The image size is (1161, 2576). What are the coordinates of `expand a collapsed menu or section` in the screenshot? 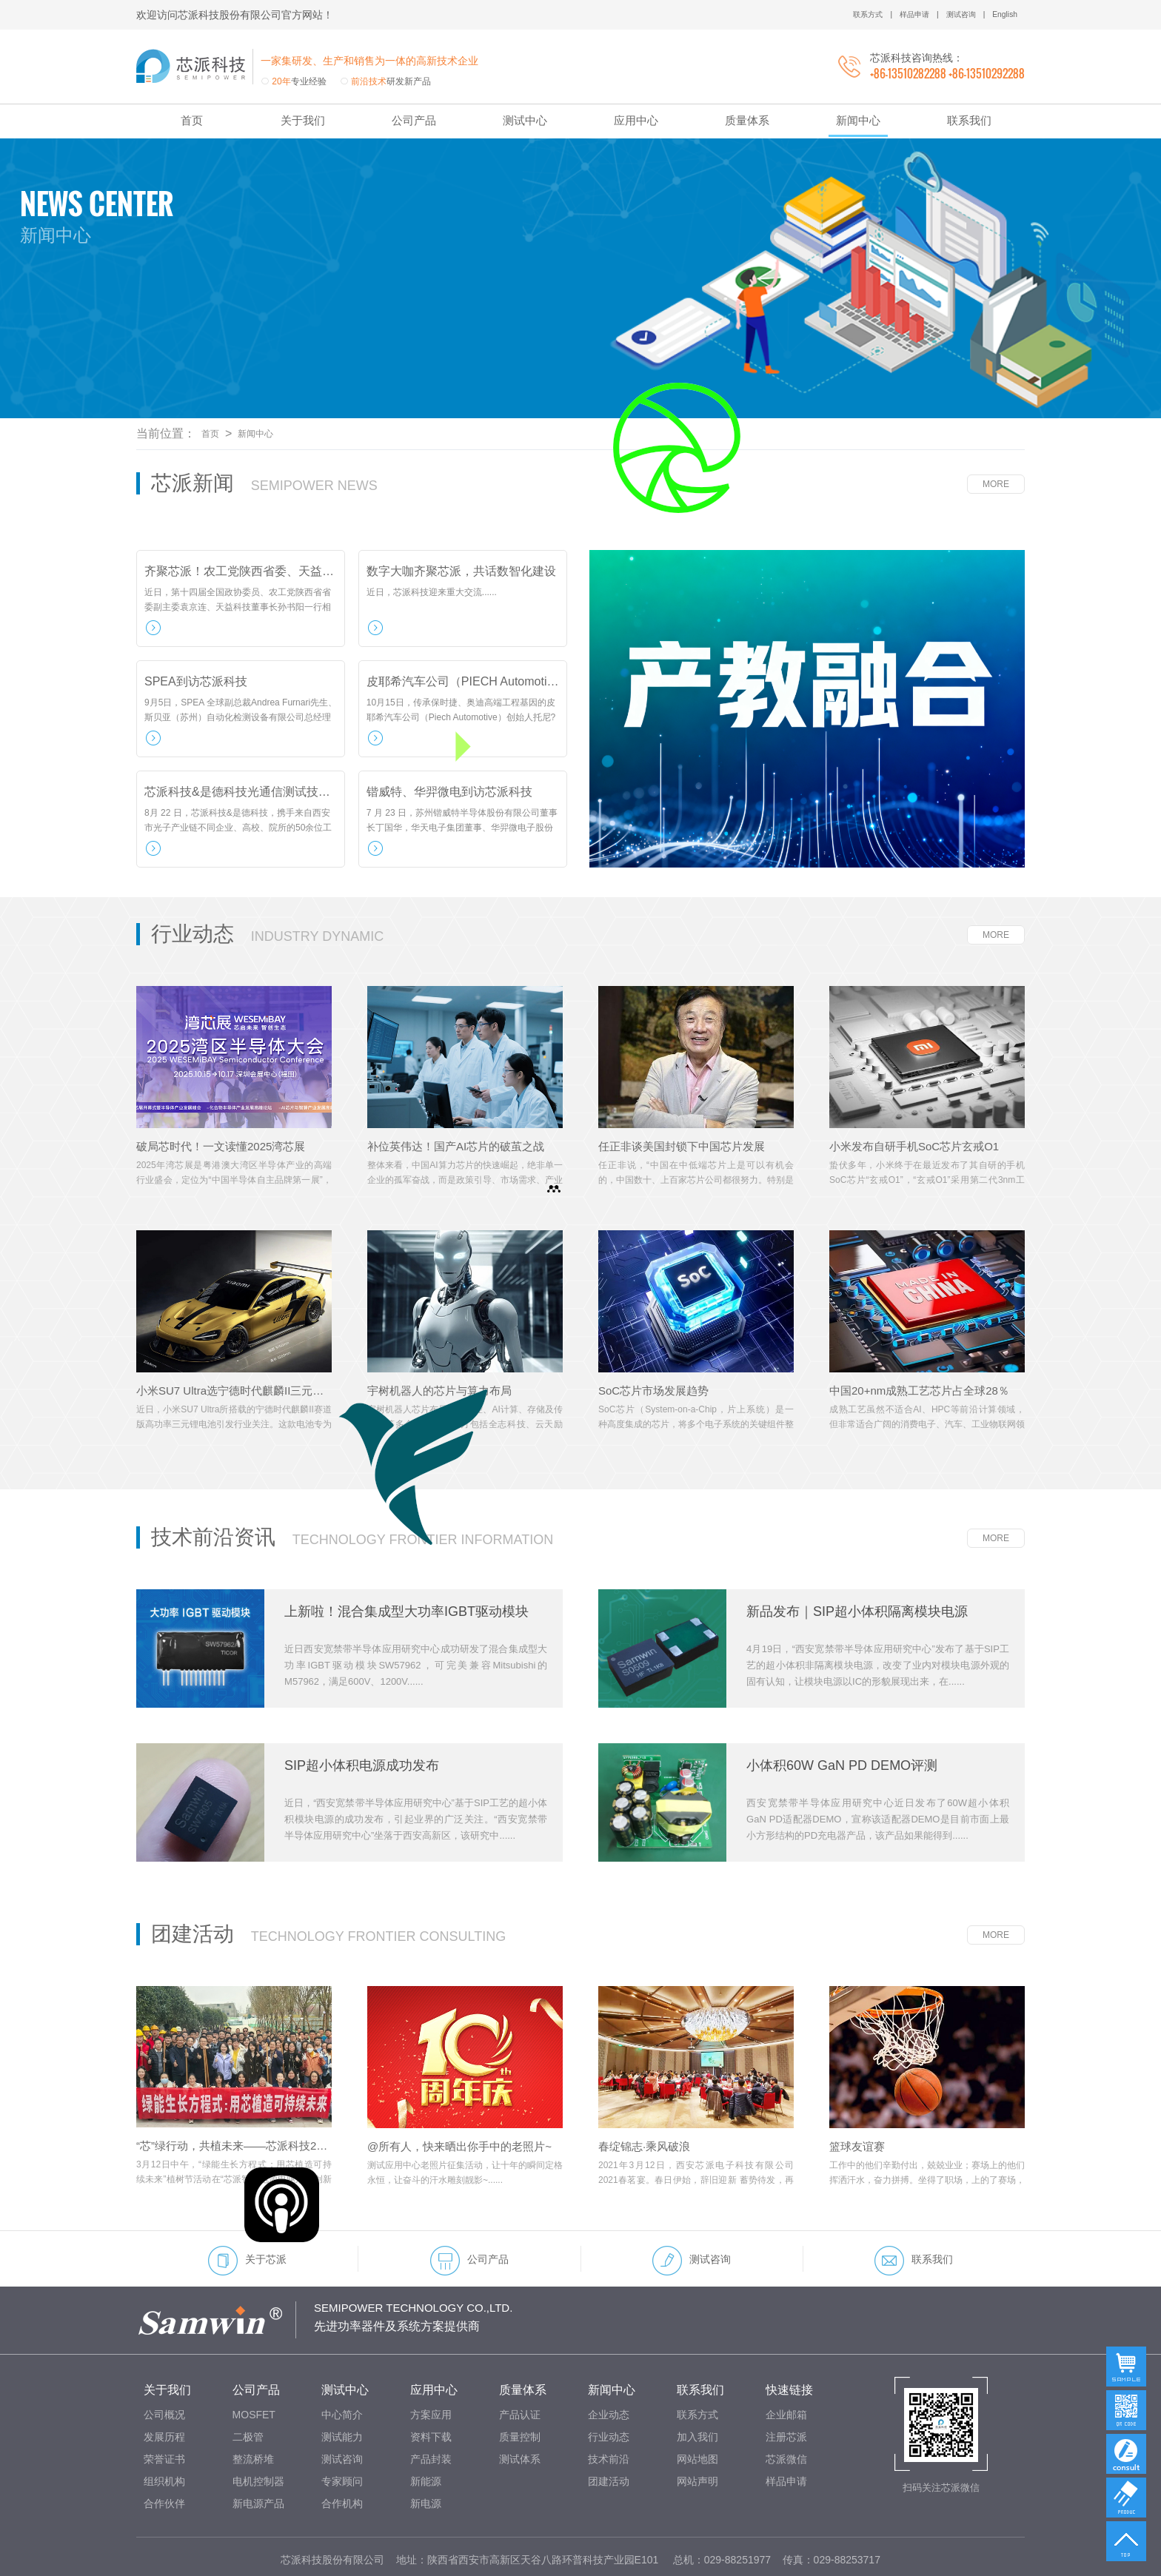 It's located at (463, 746).